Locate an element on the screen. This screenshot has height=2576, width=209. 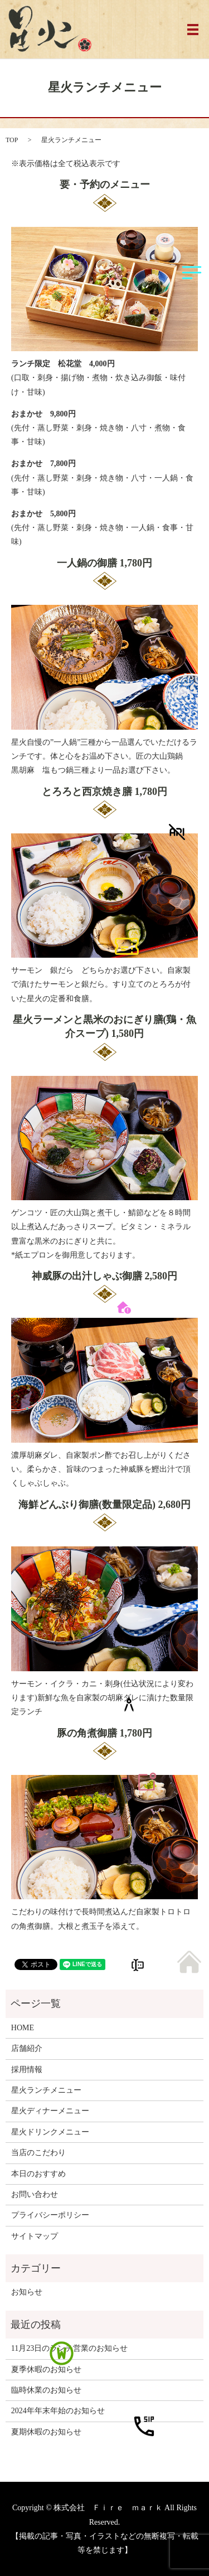
view your tickets or passes is located at coordinates (127, 946).